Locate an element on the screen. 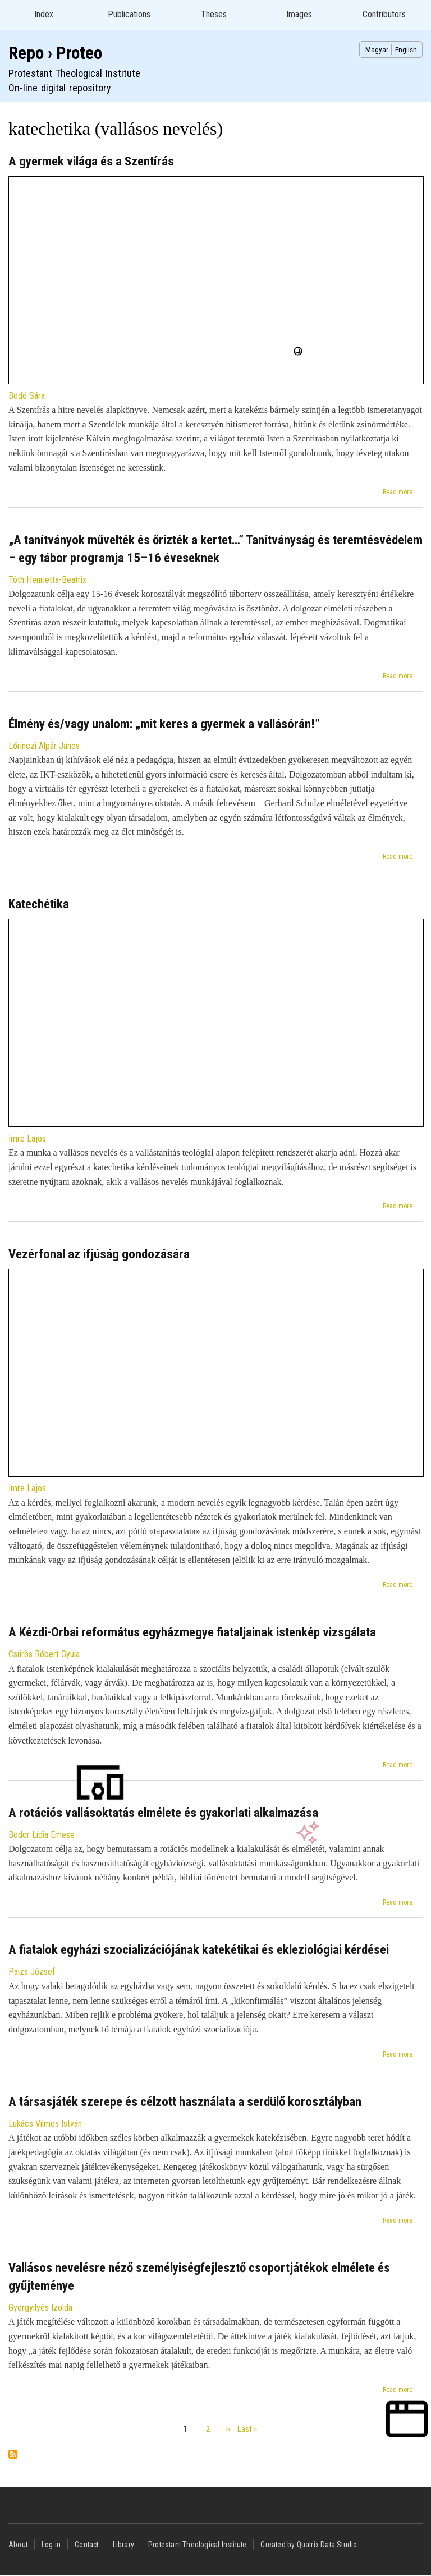 The image size is (431, 2576). open in browser window is located at coordinates (407, 2419).